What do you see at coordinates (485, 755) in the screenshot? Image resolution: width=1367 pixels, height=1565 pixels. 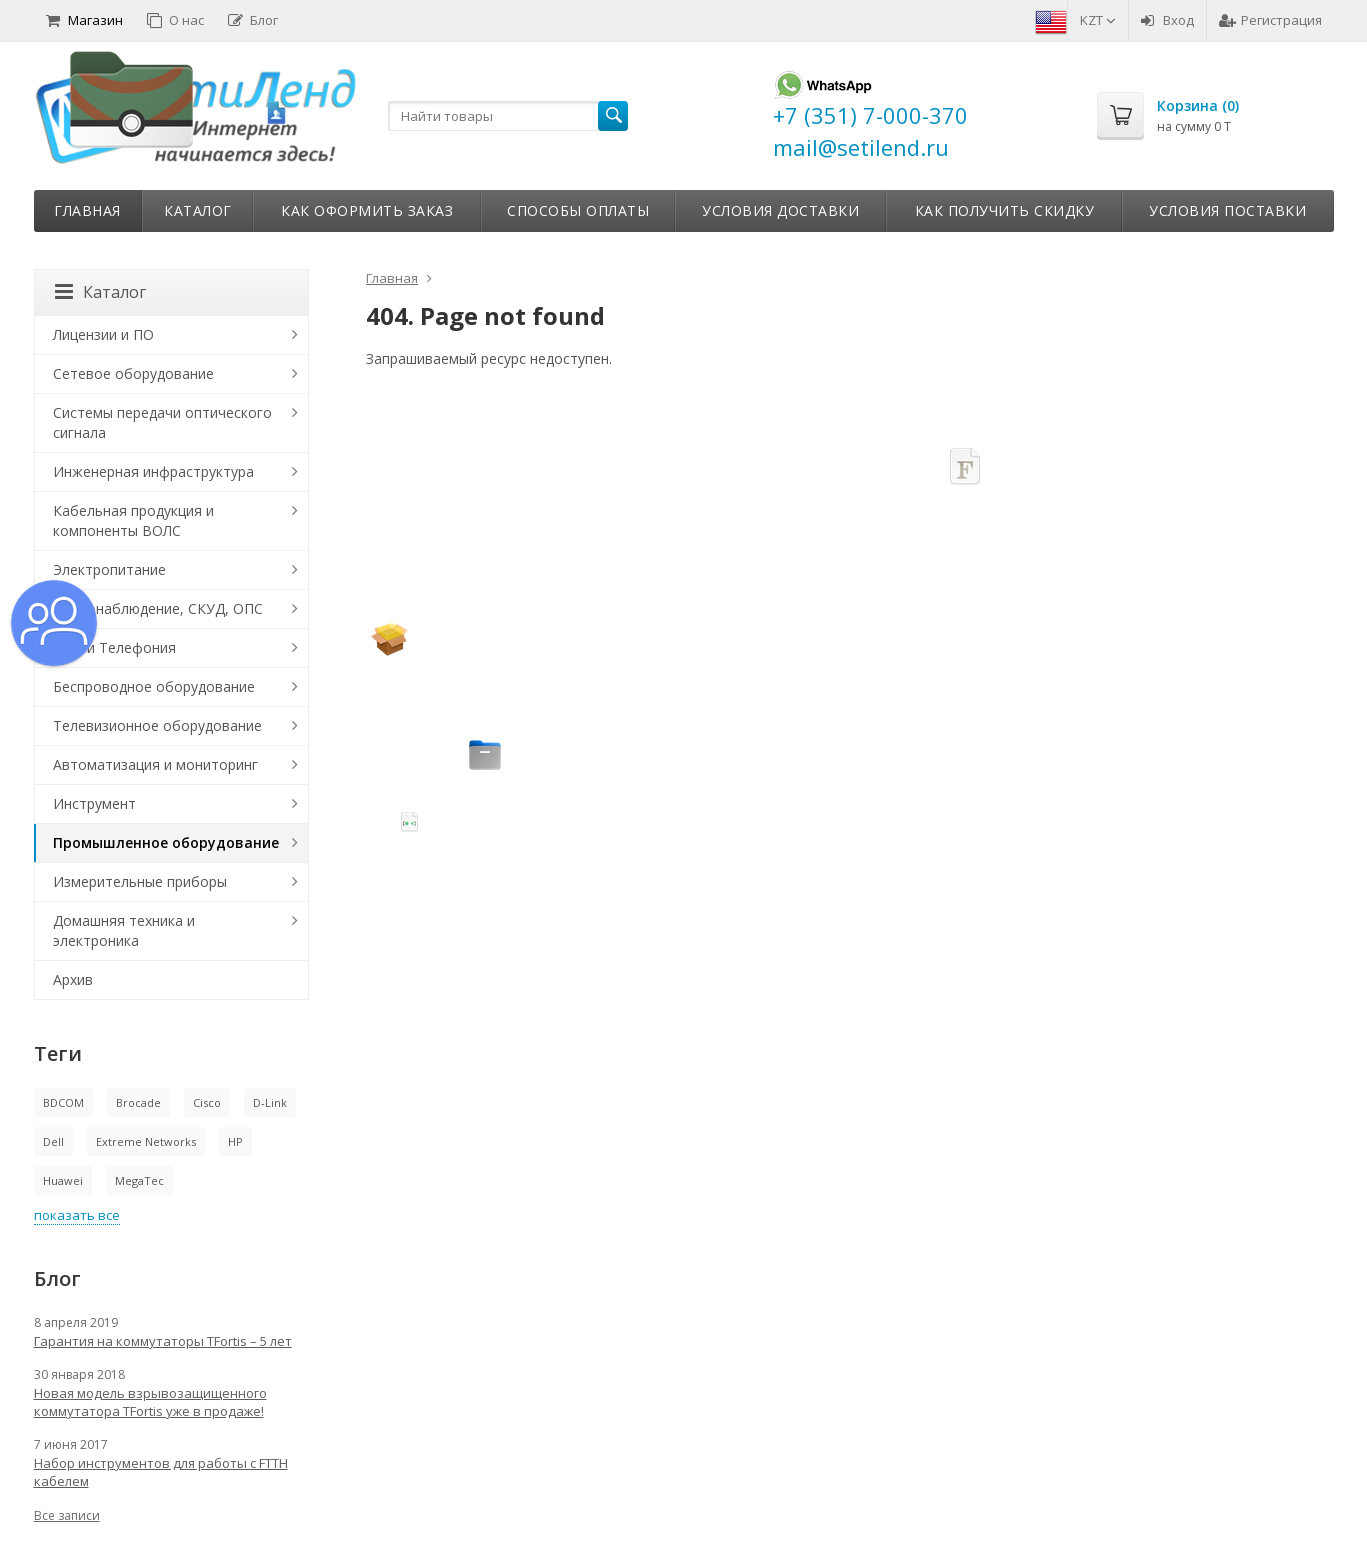 I see `open the file manager application` at bounding box center [485, 755].